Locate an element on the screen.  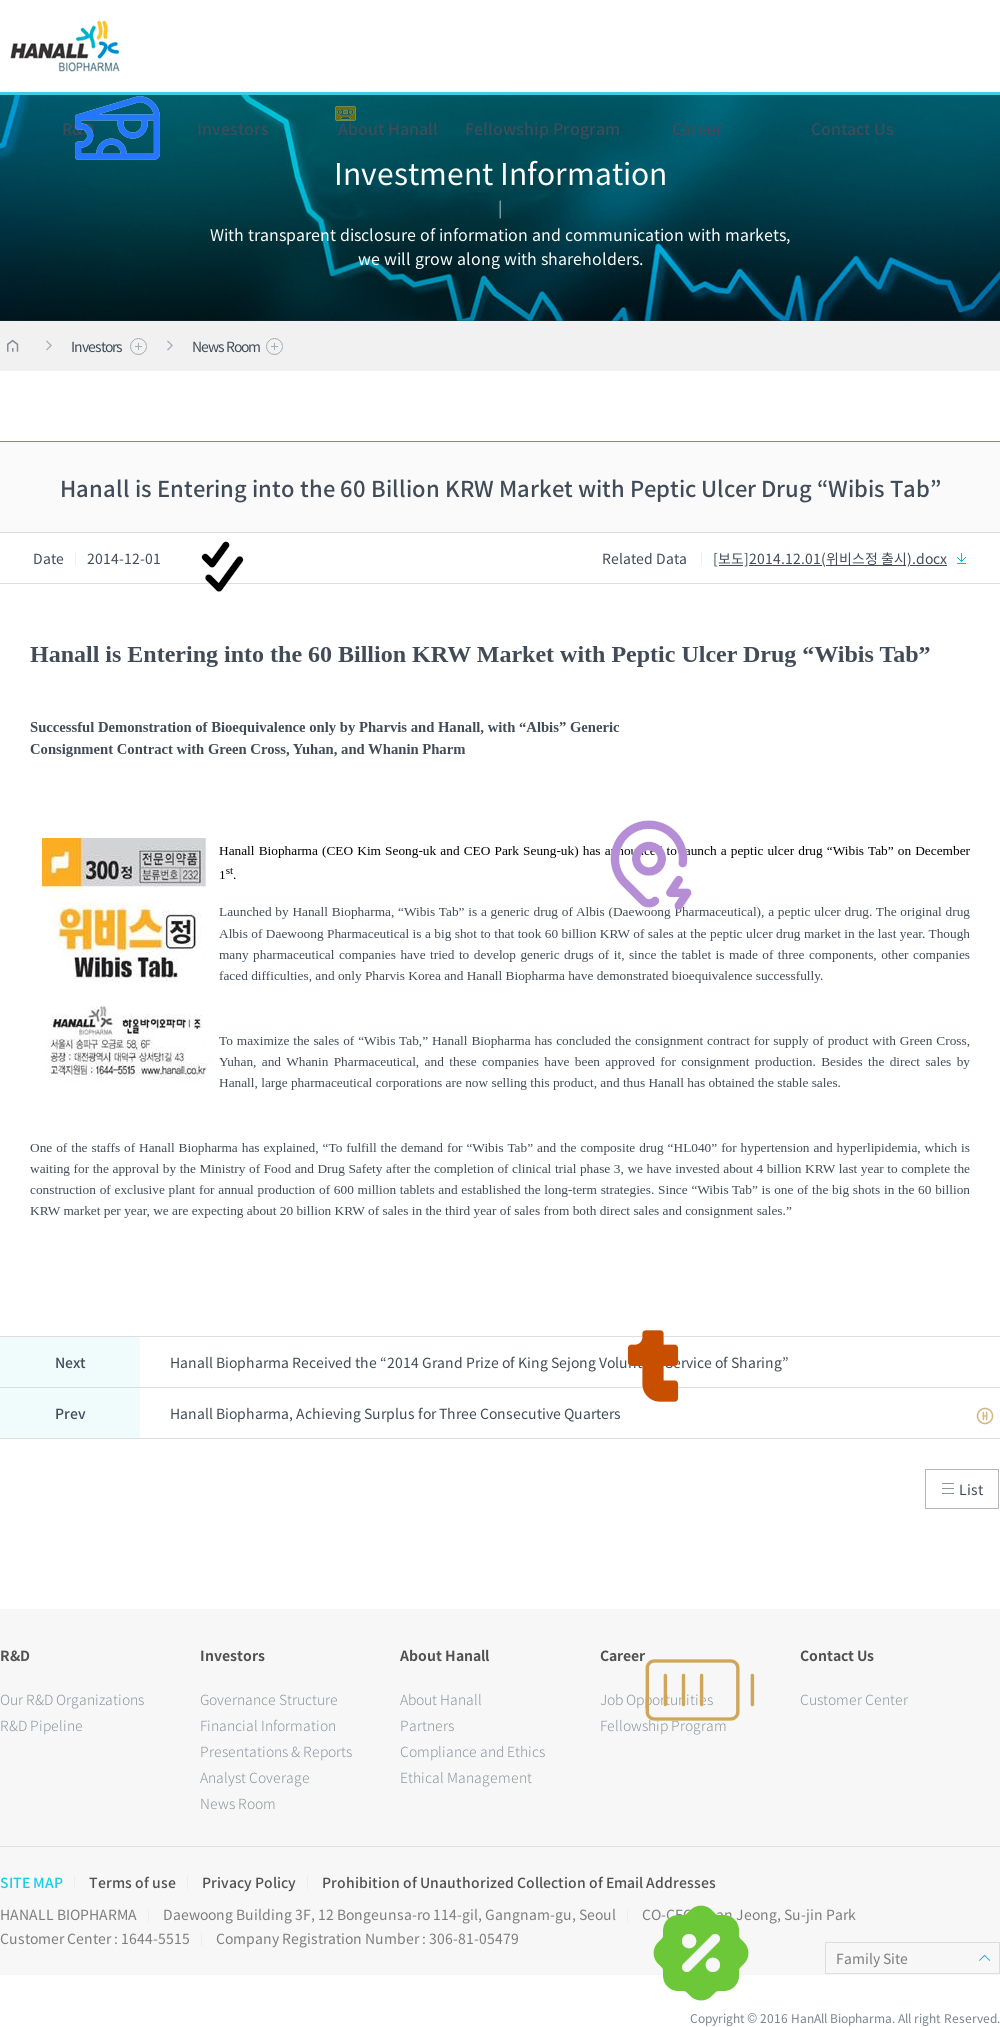
indicates battery is well charged is located at coordinates (698, 1690).